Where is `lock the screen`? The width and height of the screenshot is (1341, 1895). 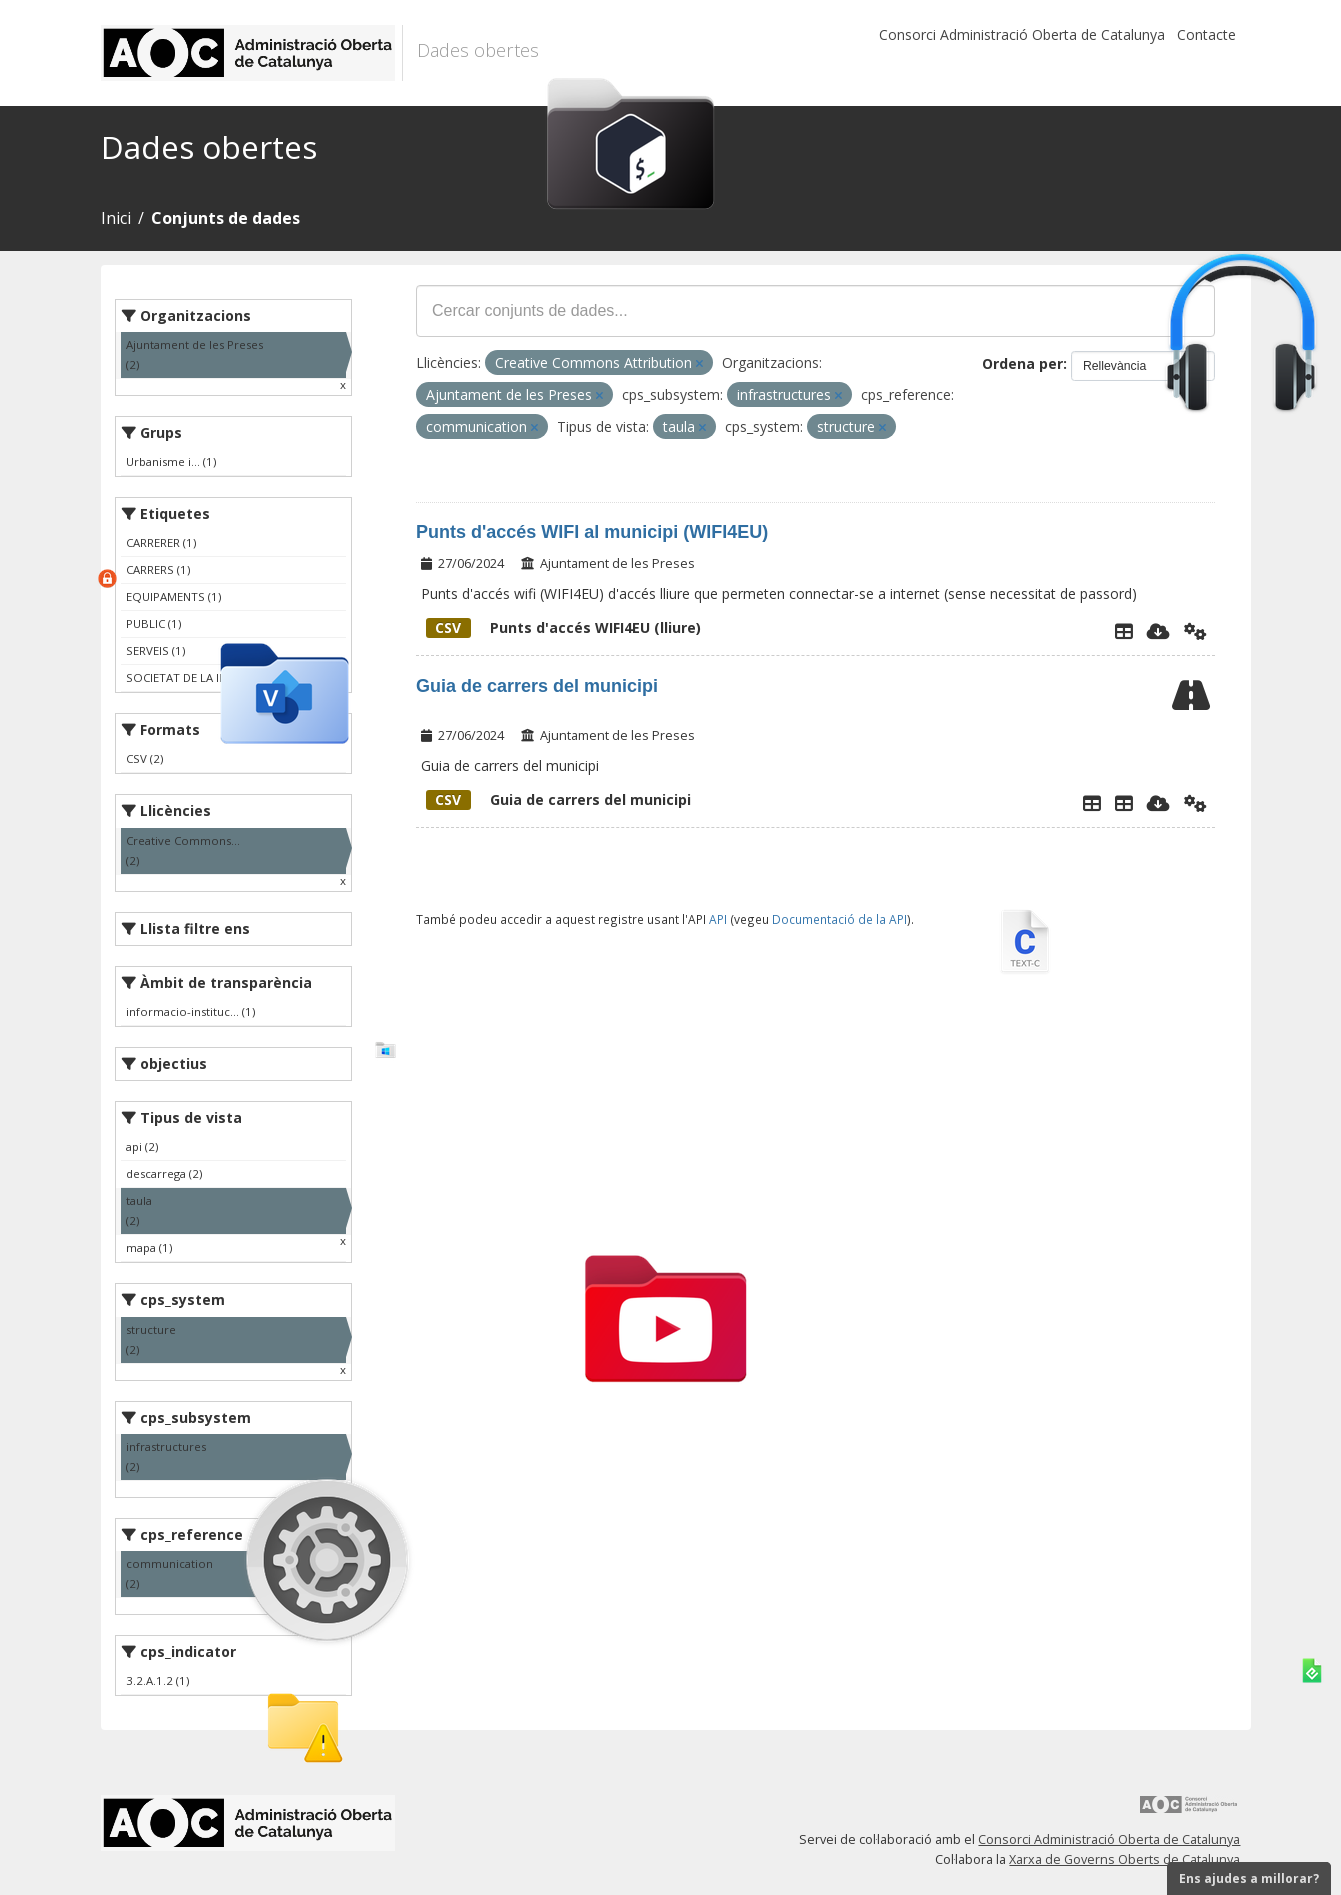
lock the screen is located at coordinates (107, 578).